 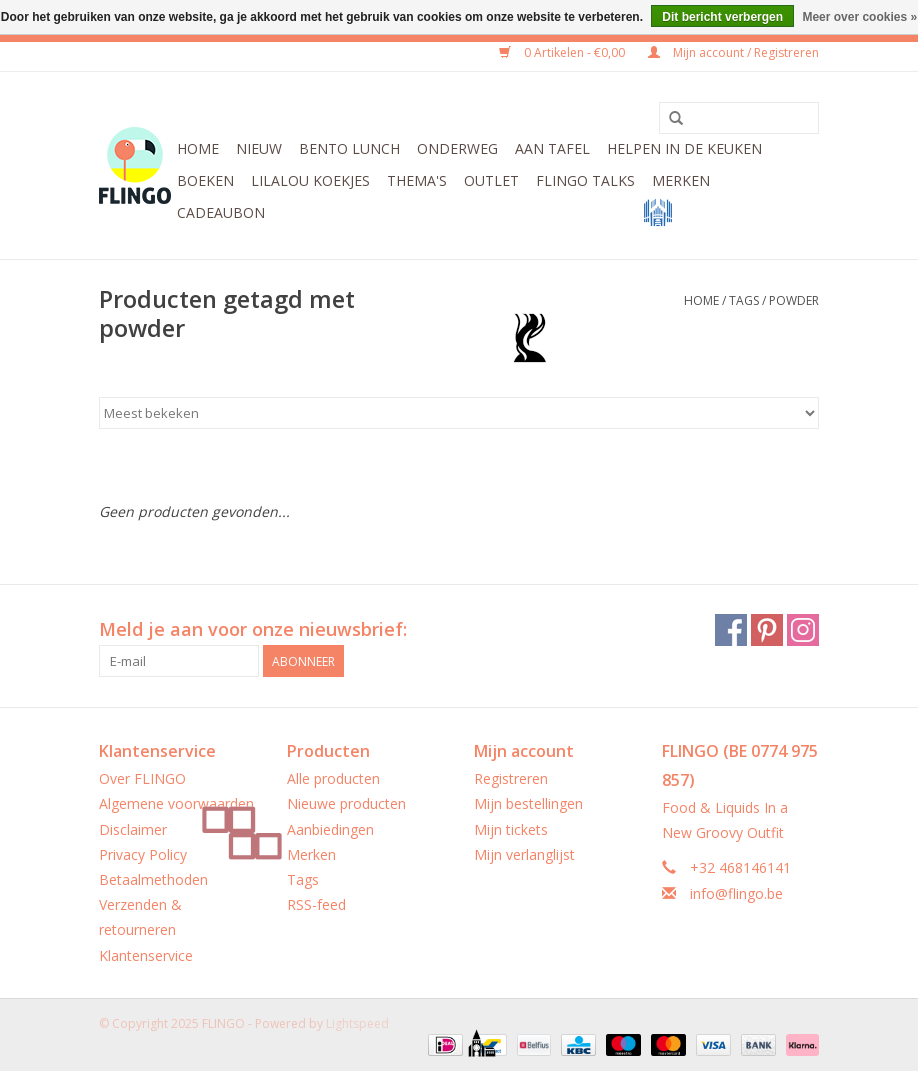 I want to click on locate nearby churches or places of worship, so click(x=482, y=1043).